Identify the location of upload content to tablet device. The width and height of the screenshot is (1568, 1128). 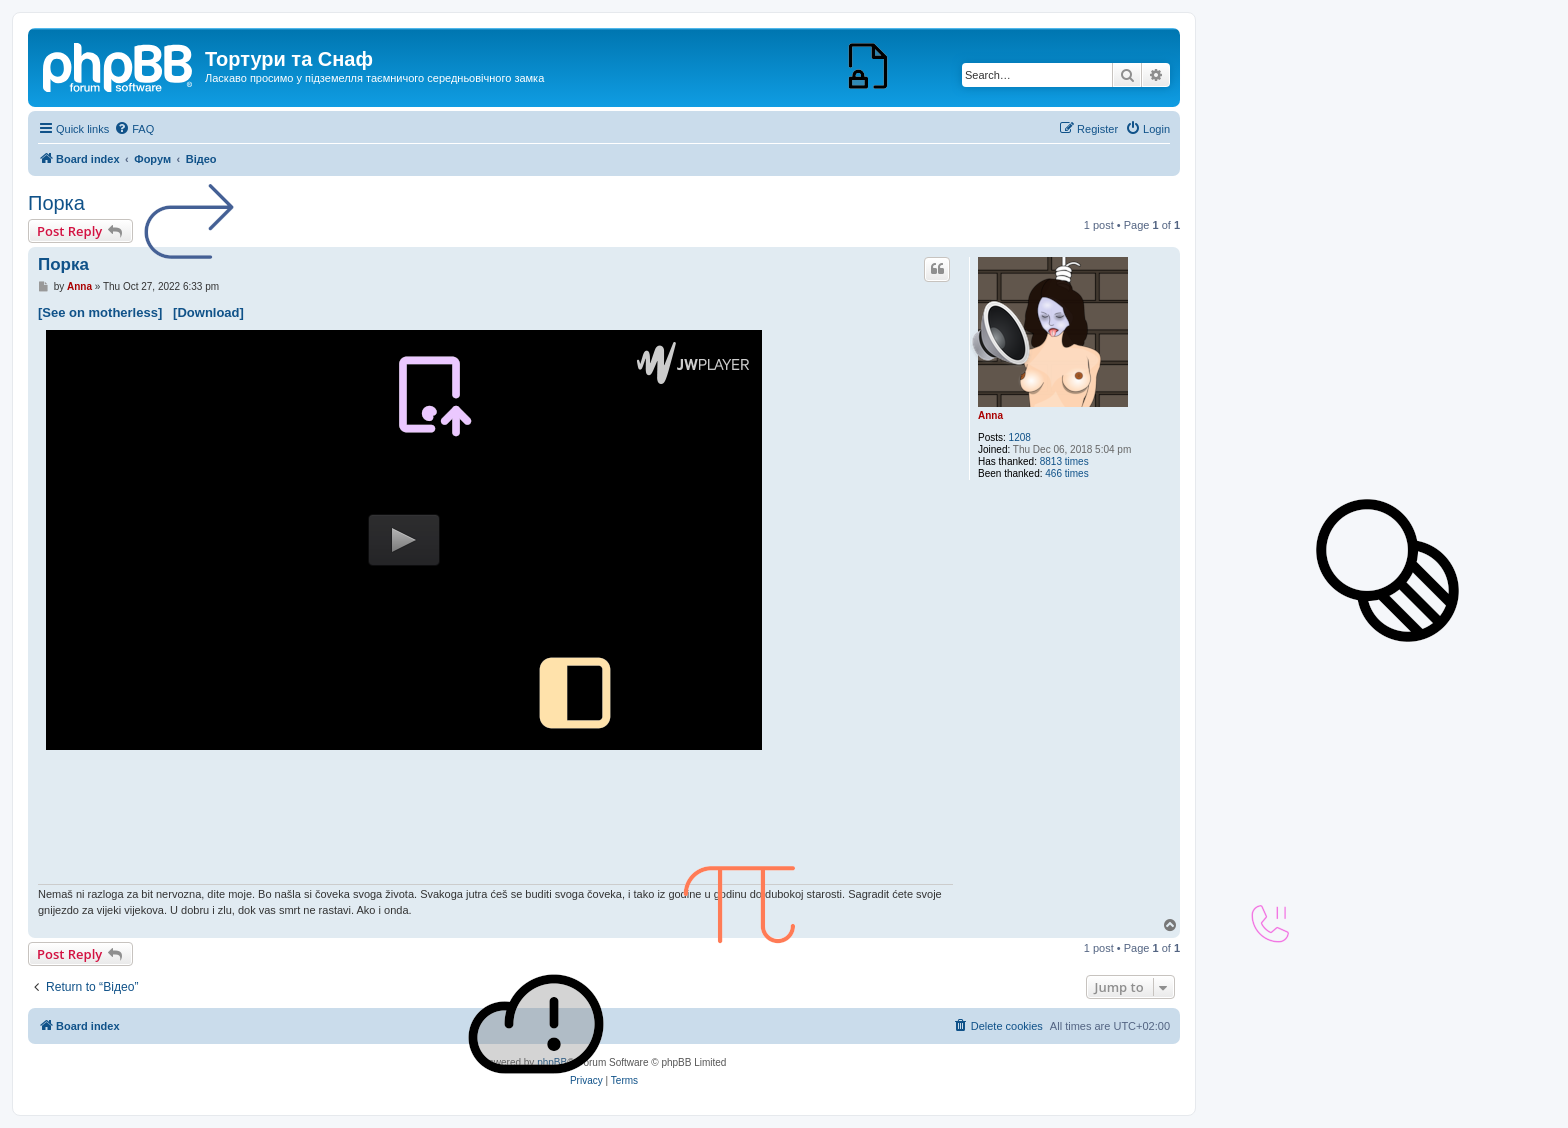
(429, 394).